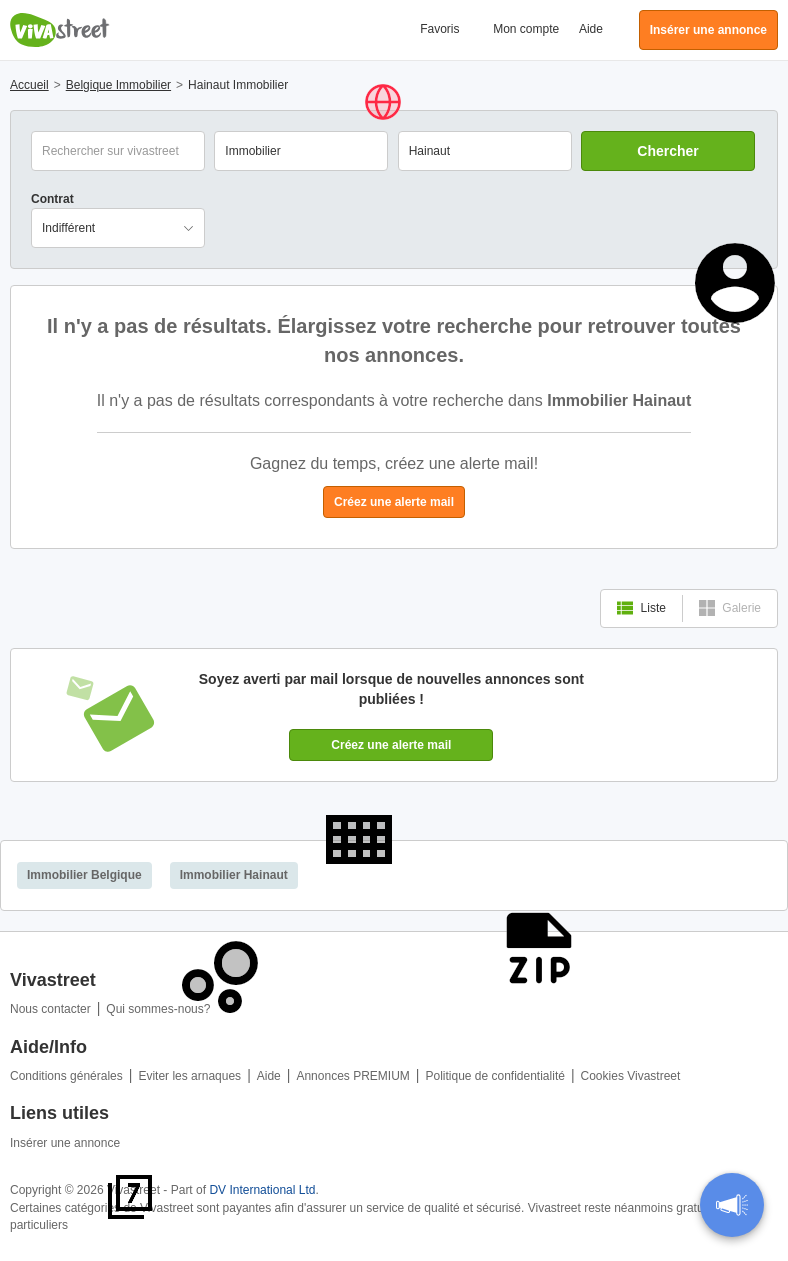 This screenshot has width=788, height=1261. What do you see at coordinates (539, 951) in the screenshot?
I see `open or view a compressed zip file` at bounding box center [539, 951].